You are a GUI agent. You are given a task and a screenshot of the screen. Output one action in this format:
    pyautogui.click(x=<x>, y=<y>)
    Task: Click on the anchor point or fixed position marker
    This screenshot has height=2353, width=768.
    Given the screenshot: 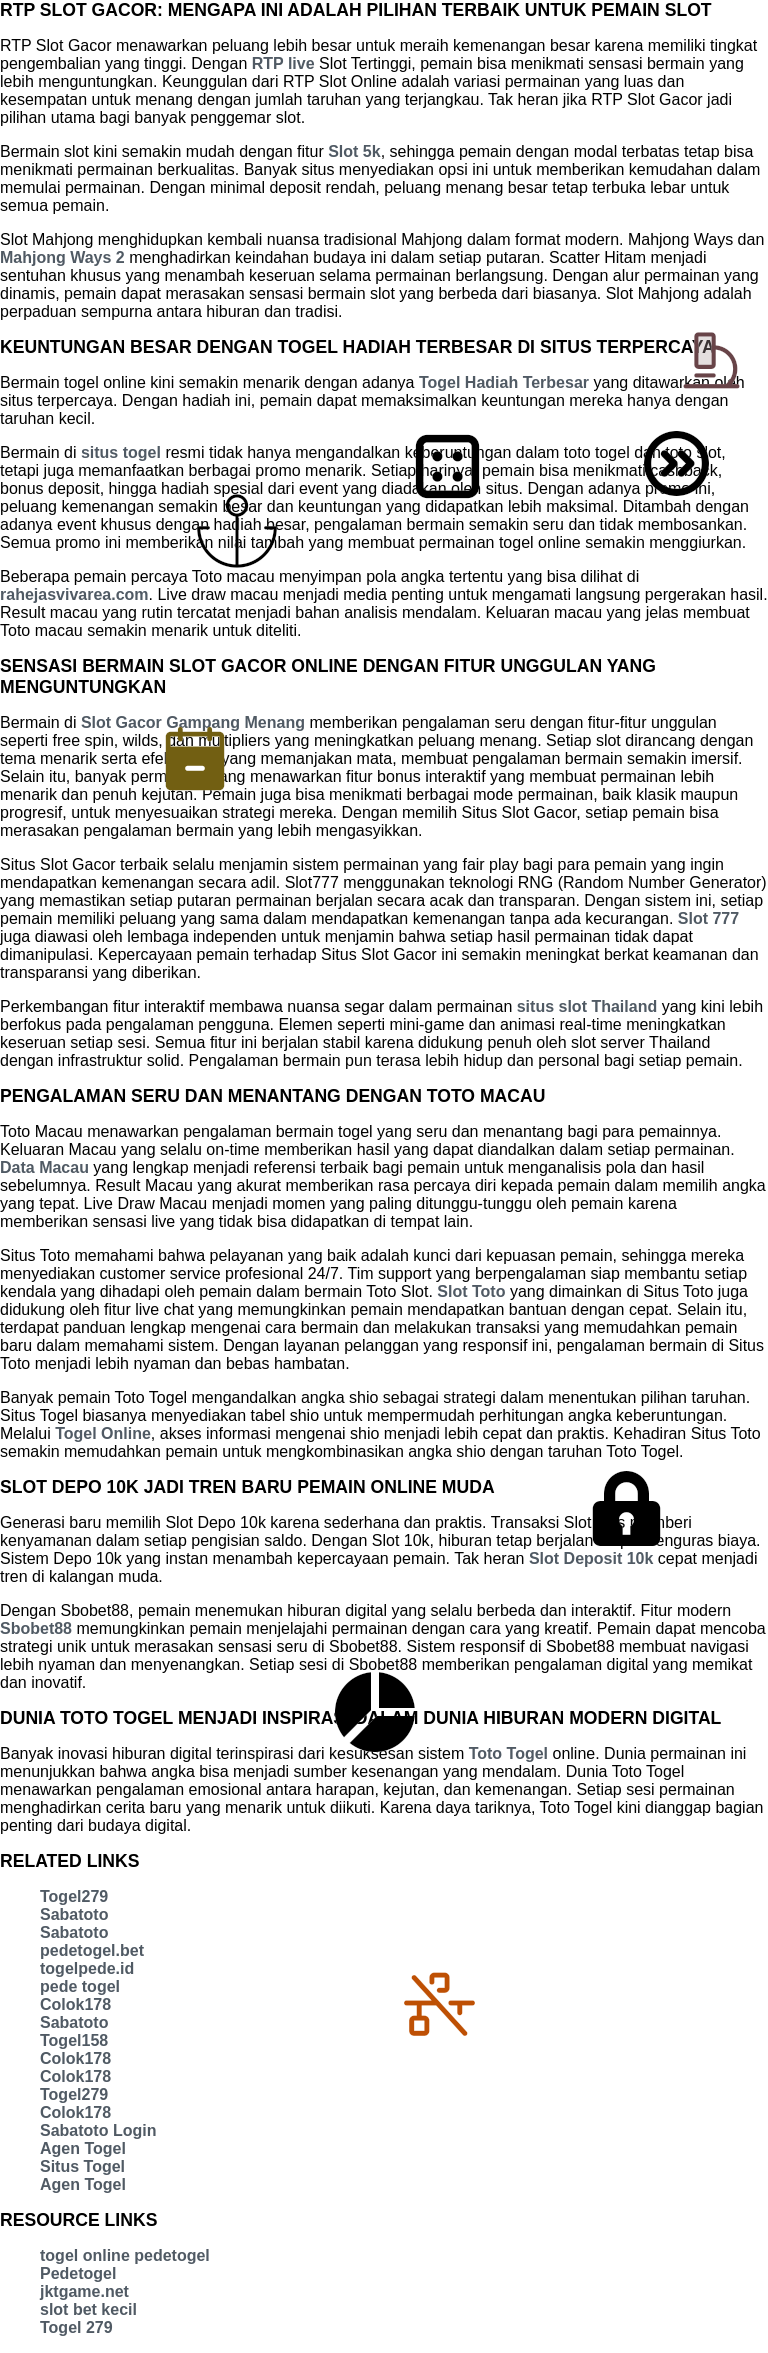 What is the action you would take?
    pyautogui.click(x=237, y=531)
    